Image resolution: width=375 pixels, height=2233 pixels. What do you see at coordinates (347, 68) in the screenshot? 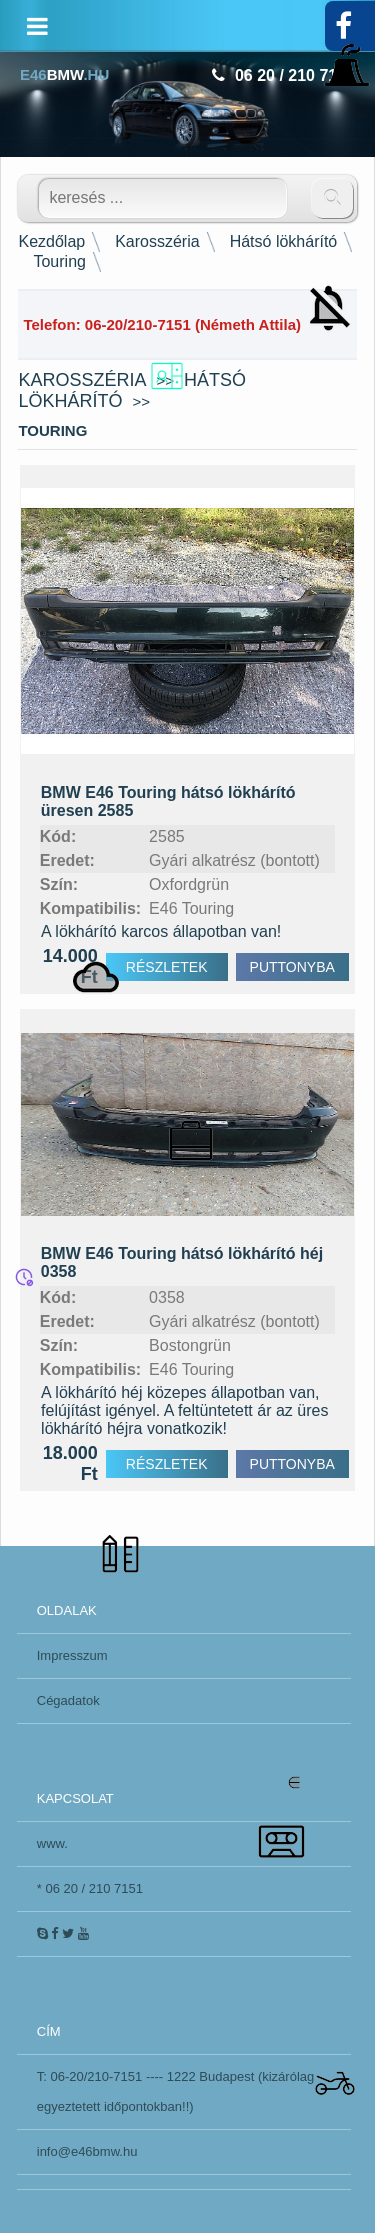
I see `view nuclear power plant status` at bounding box center [347, 68].